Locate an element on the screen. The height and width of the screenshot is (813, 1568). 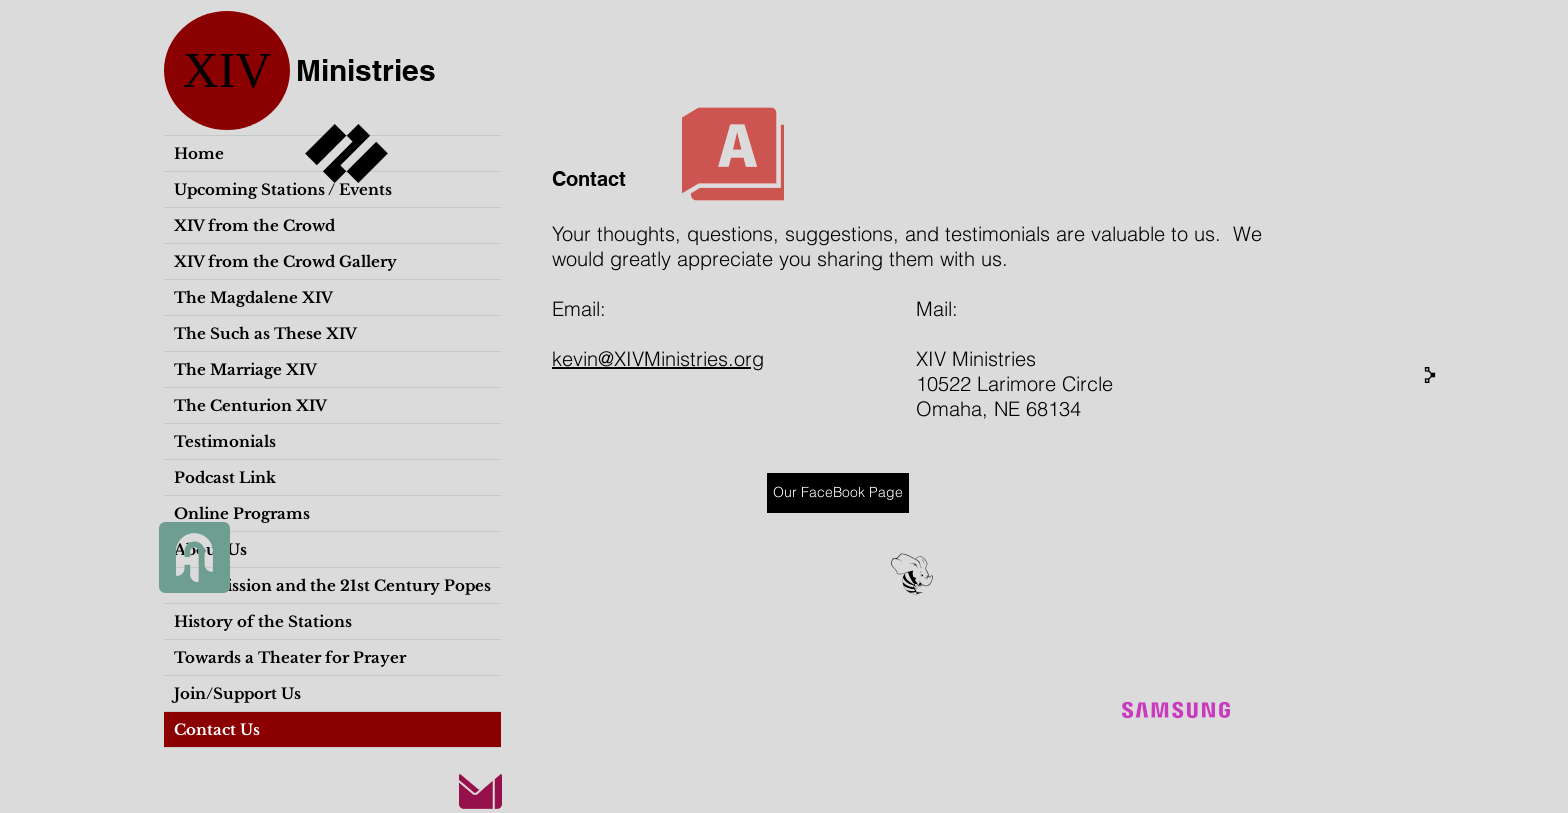
open AutoCAD application is located at coordinates (733, 154).